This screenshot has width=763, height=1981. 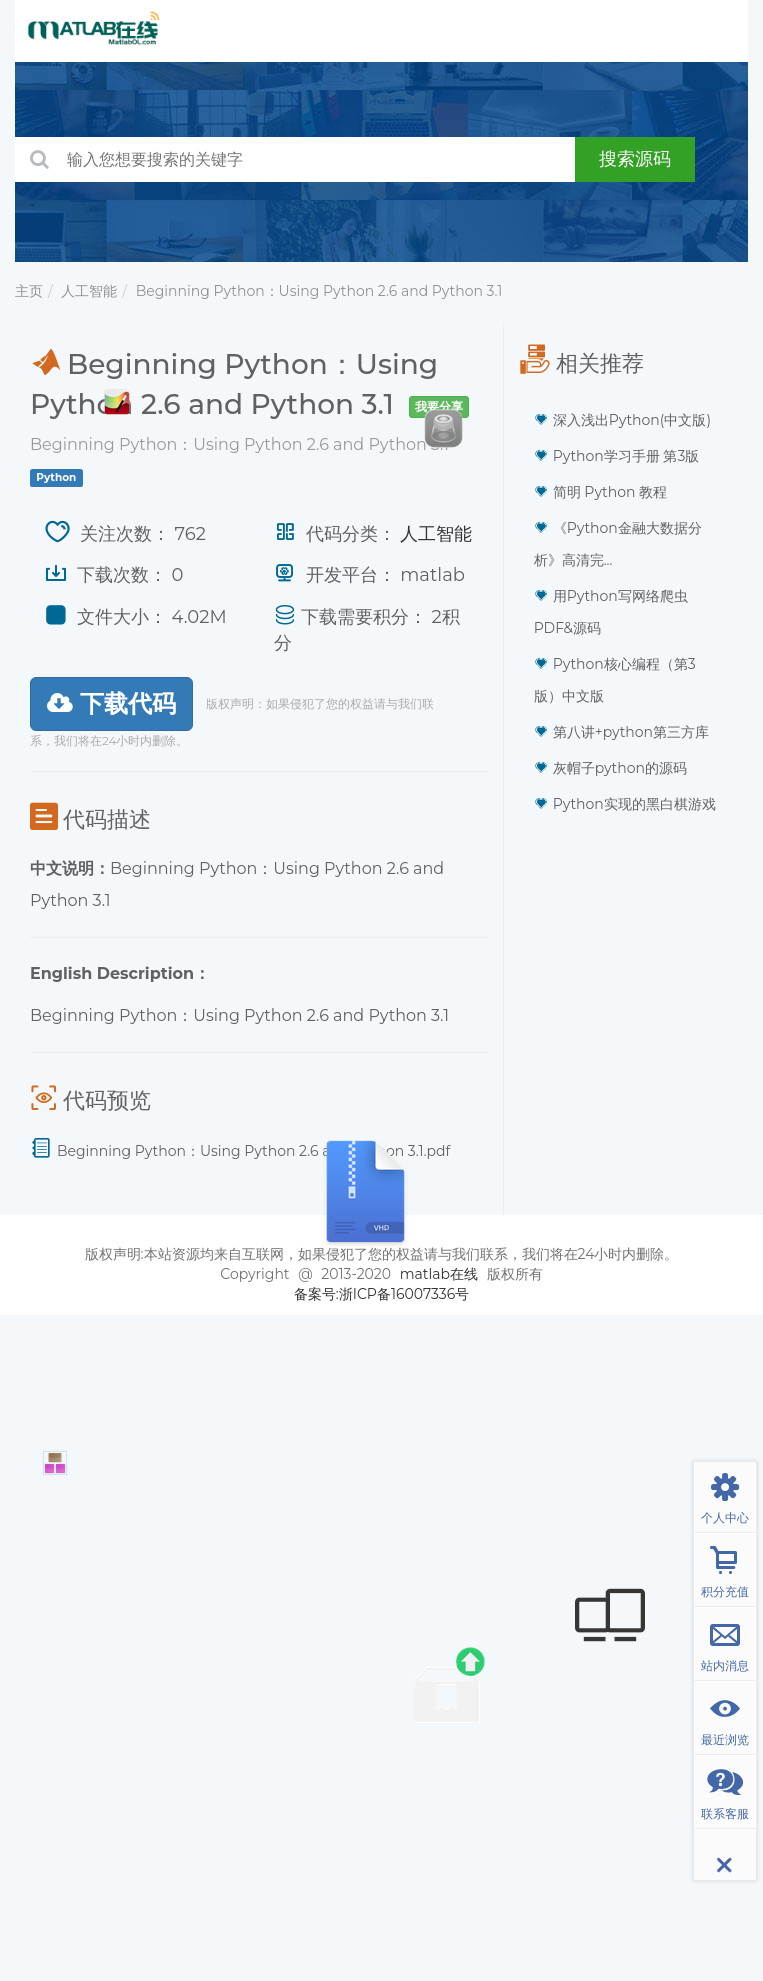 I want to click on select all items in the current view, so click(x=55, y=1463).